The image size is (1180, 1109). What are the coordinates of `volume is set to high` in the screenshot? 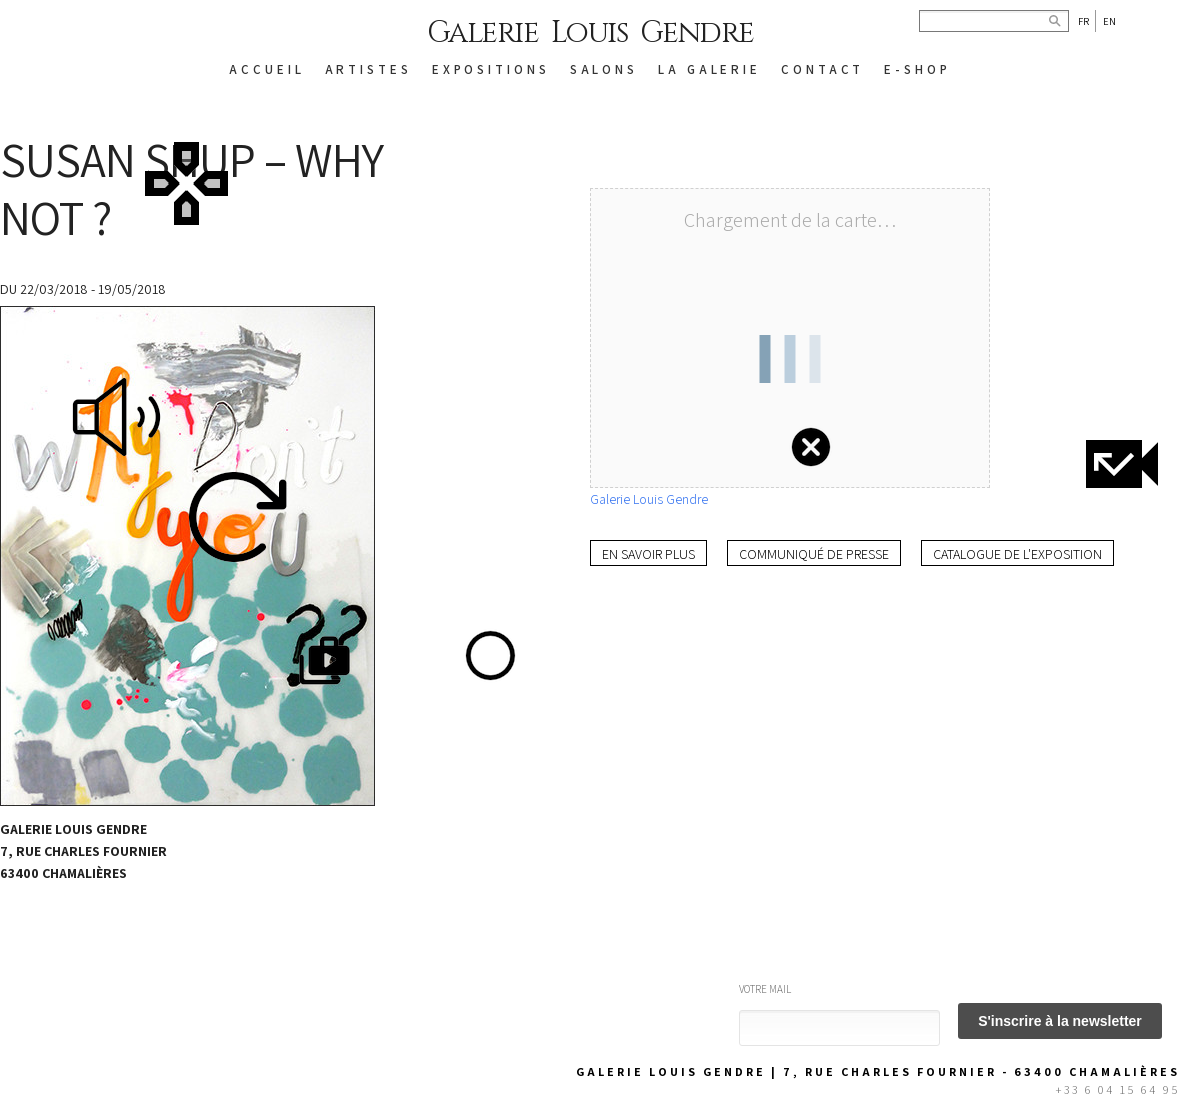 It's located at (115, 417).